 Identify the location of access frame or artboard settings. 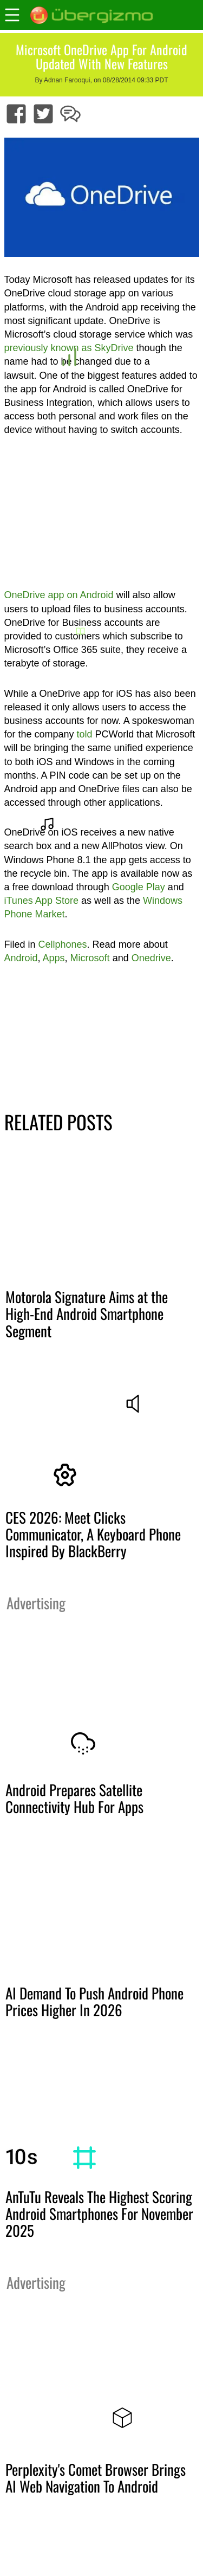
(84, 2158).